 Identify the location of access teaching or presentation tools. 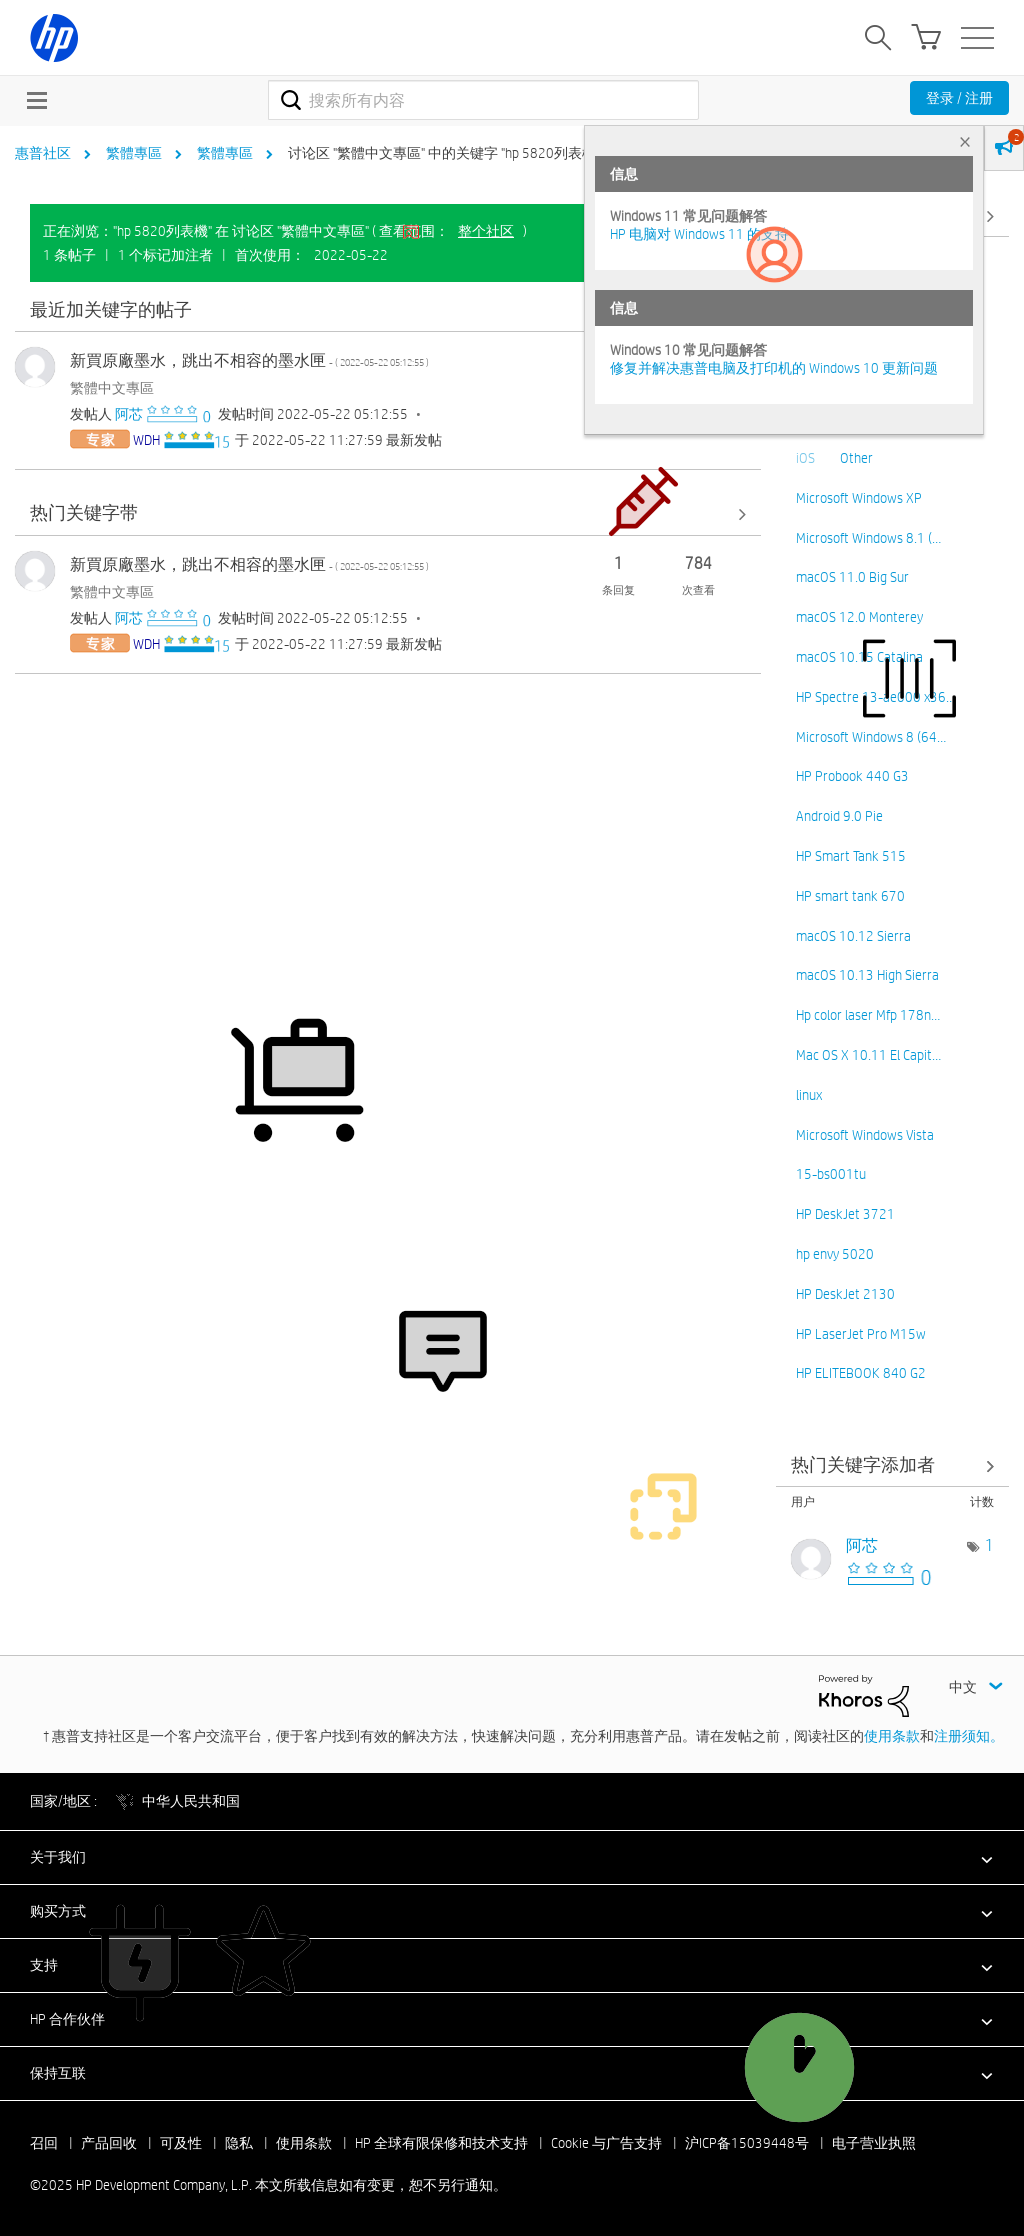
(411, 232).